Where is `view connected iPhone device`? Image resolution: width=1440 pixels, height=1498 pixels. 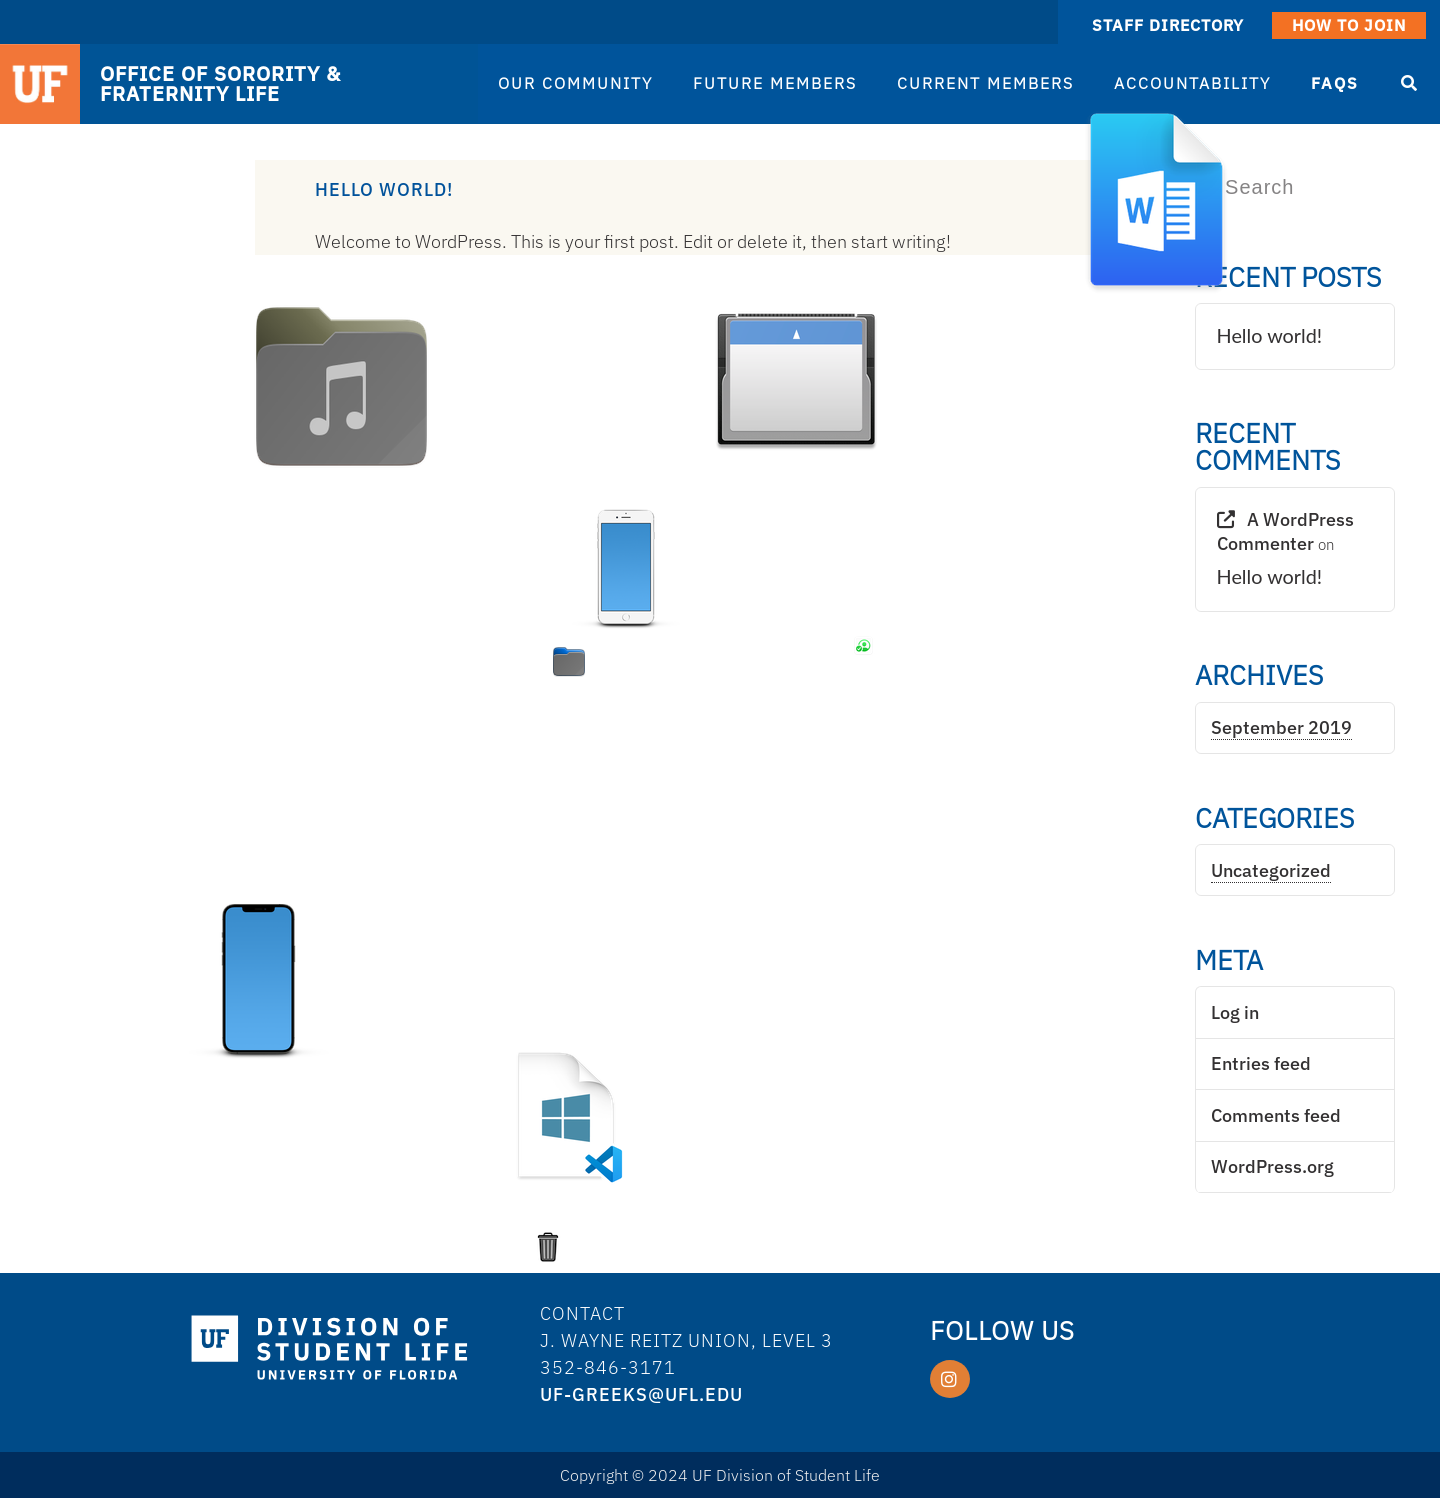
view connected iPhone device is located at coordinates (626, 569).